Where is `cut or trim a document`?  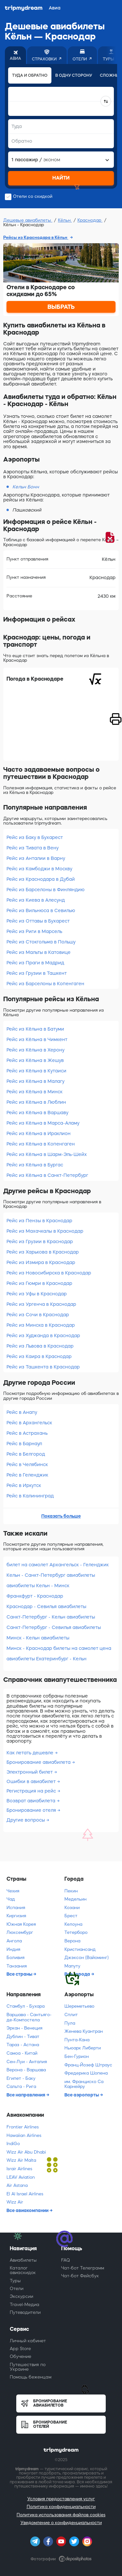 cut or trim a document is located at coordinates (110, 537).